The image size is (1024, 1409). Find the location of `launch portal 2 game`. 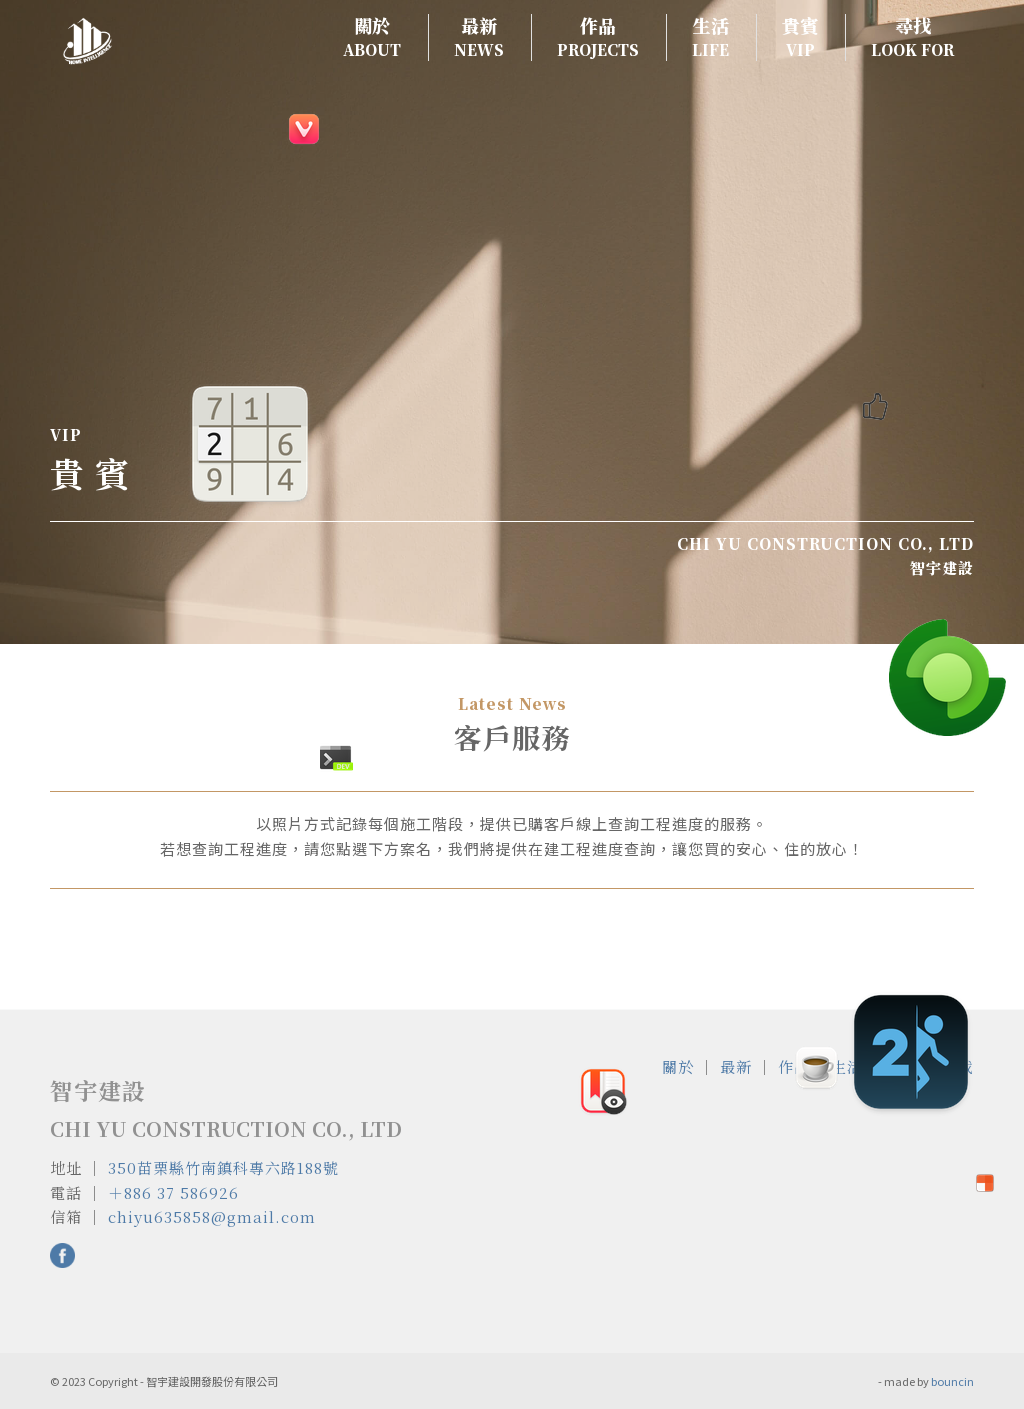

launch portal 2 game is located at coordinates (911, 1052).